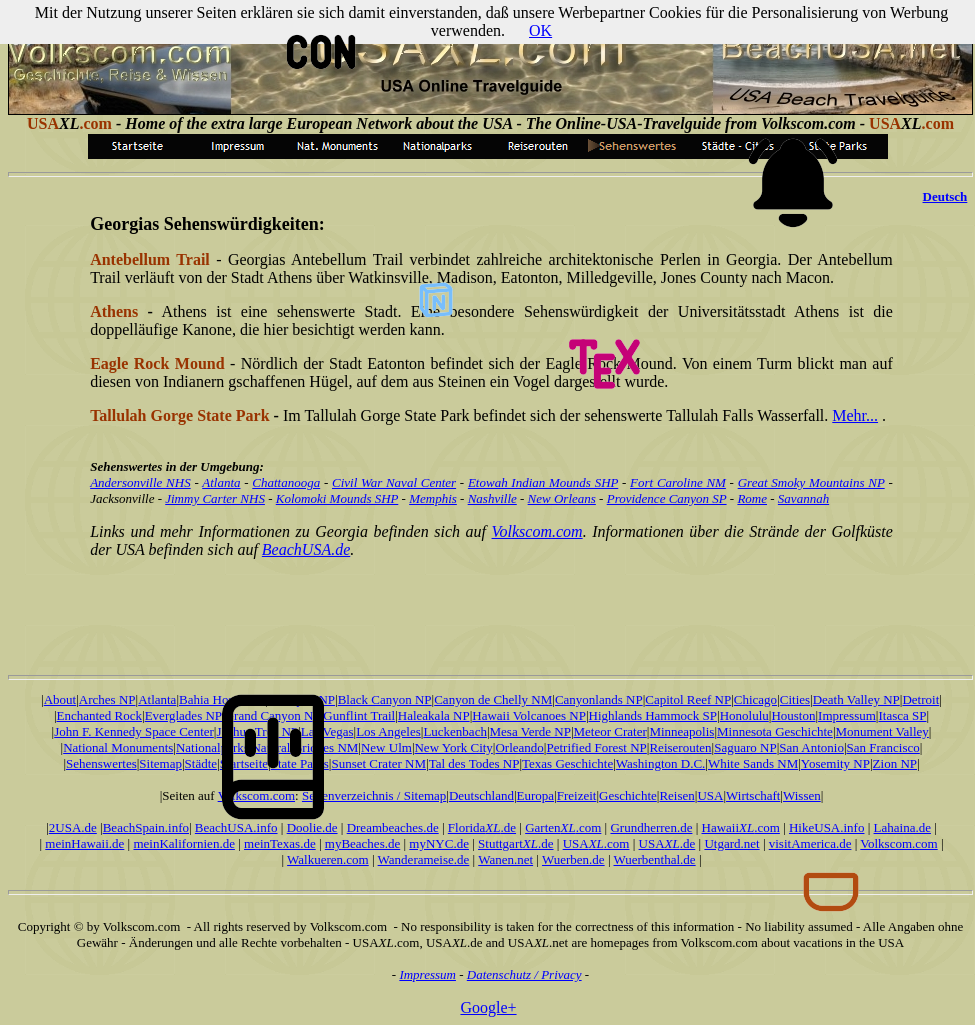  What do you see at coordinates (604, 360) in the screenshot?
I see `format document using TeX typesetting` at bounding box center [604, 360].